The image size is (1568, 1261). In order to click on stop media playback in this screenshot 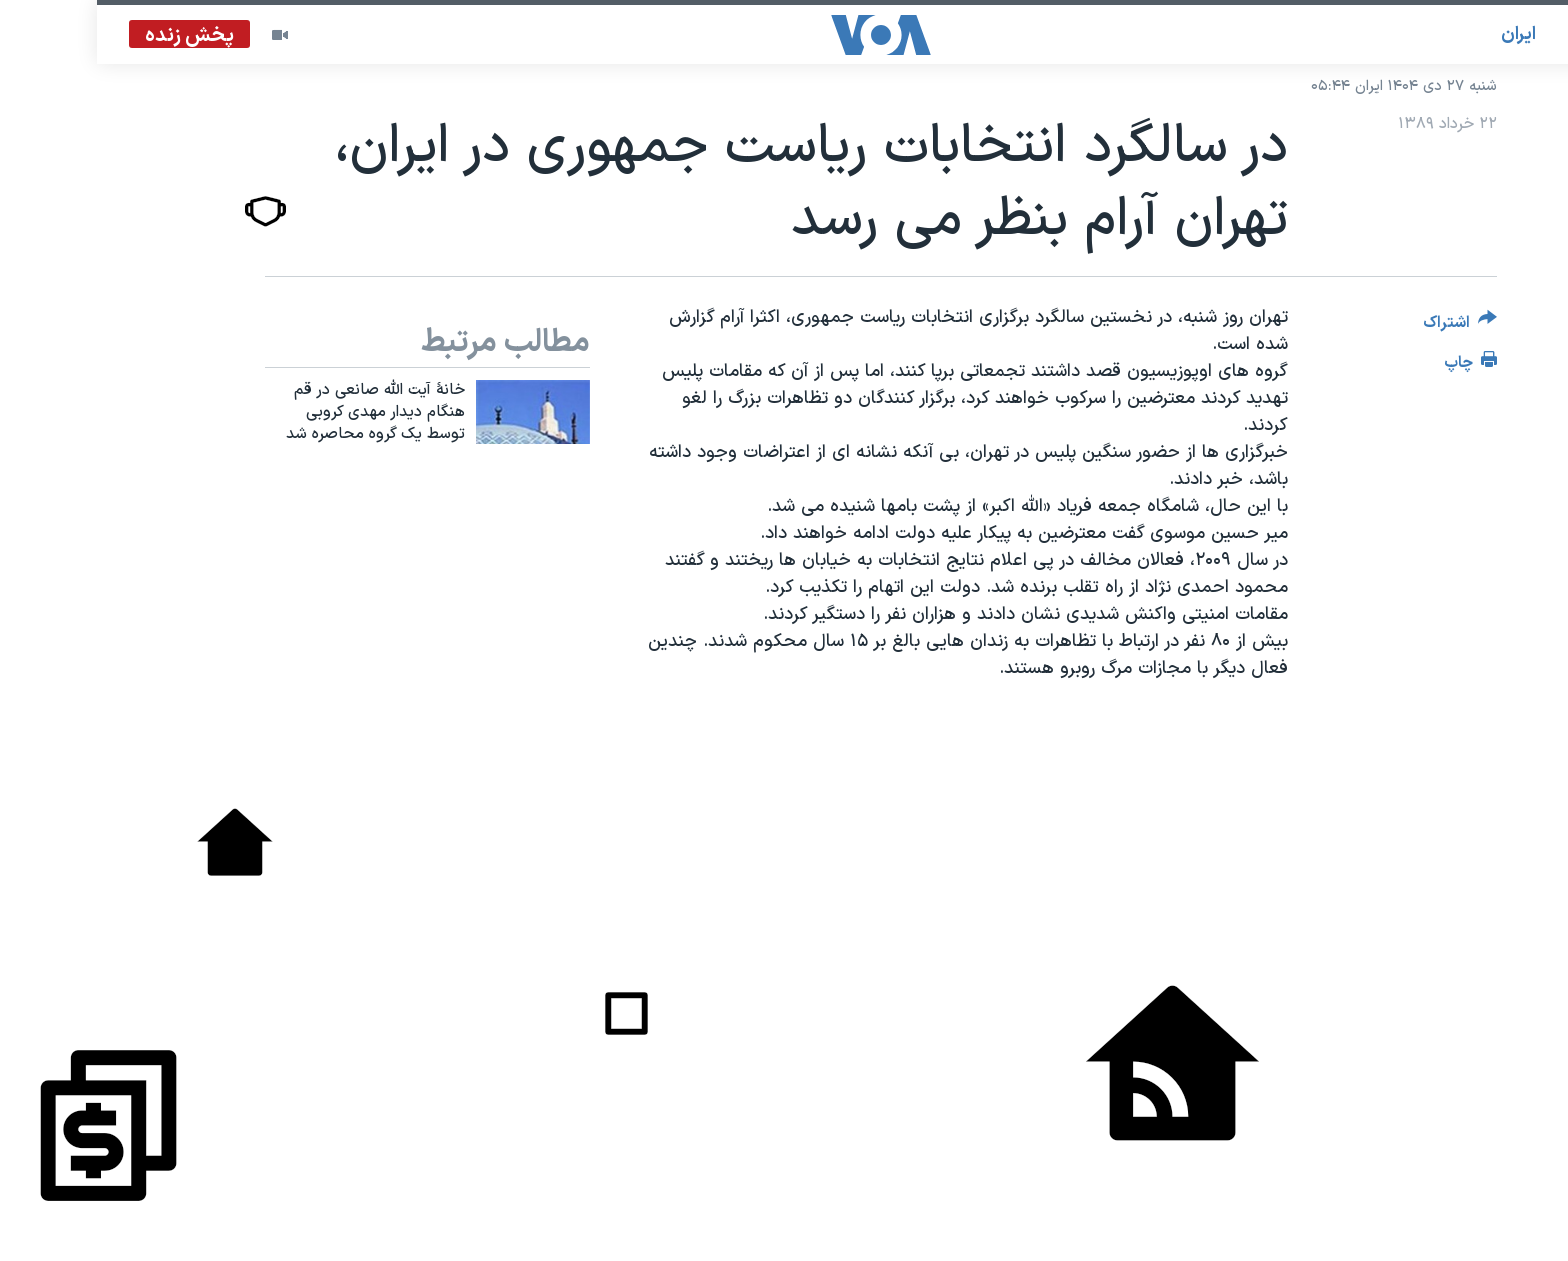, I will do `click(626, 1013)`.